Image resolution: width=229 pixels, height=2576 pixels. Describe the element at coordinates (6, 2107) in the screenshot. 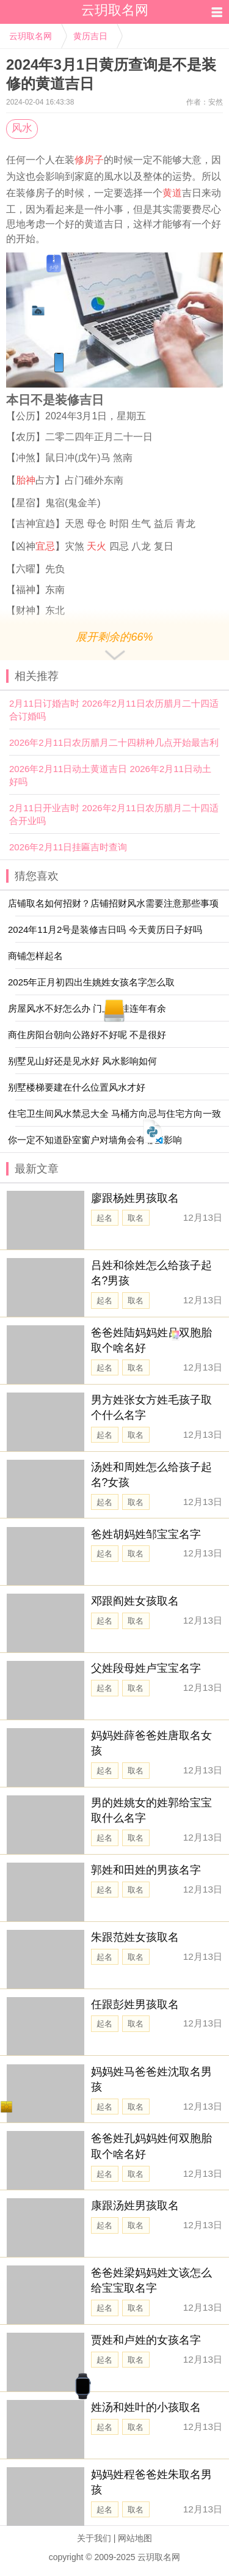

I see `smart card or security token management` at that location.